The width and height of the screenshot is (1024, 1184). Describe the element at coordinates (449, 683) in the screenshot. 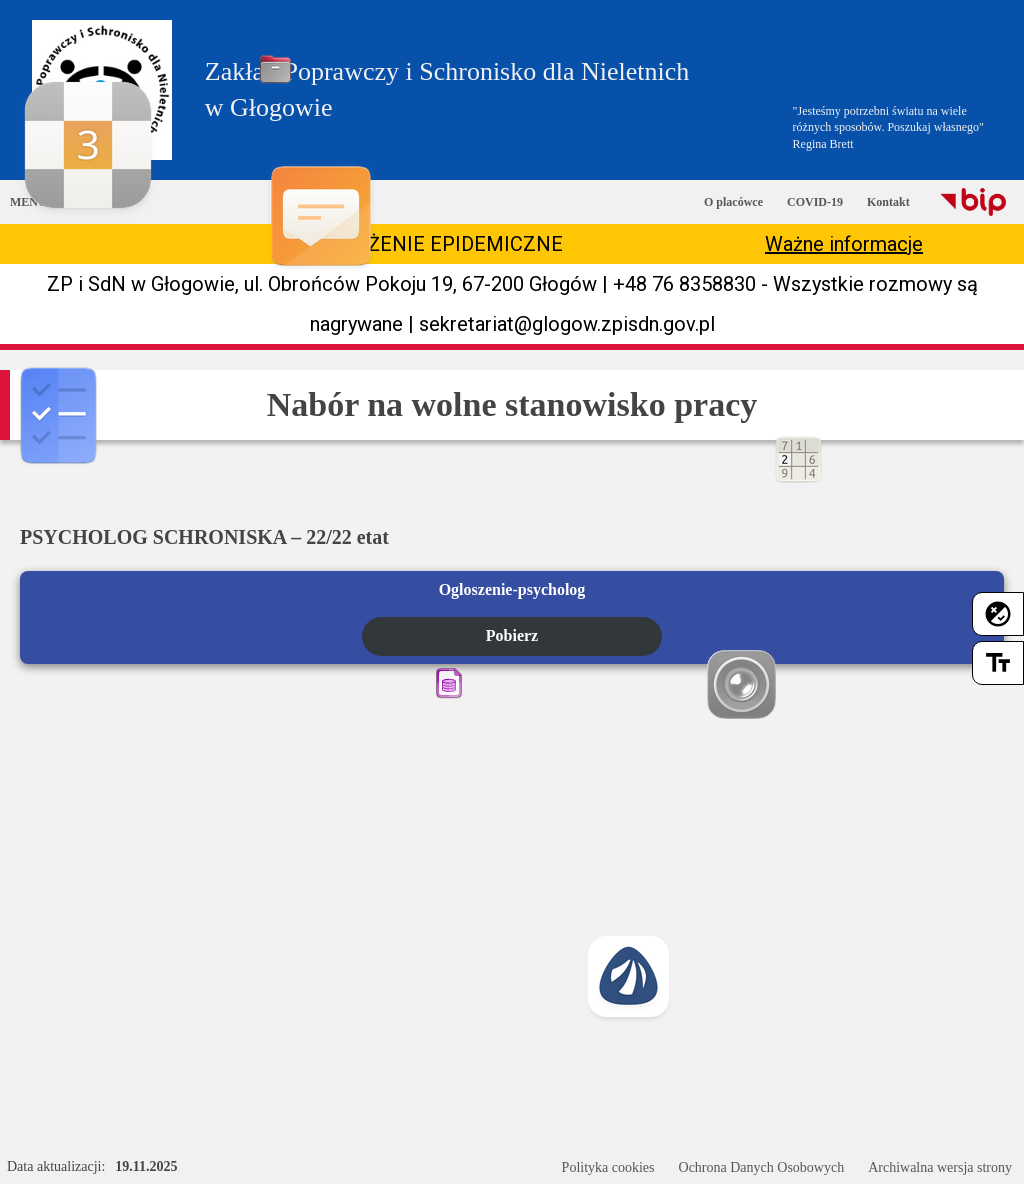

I see `libreoffice base database template file` at that location.